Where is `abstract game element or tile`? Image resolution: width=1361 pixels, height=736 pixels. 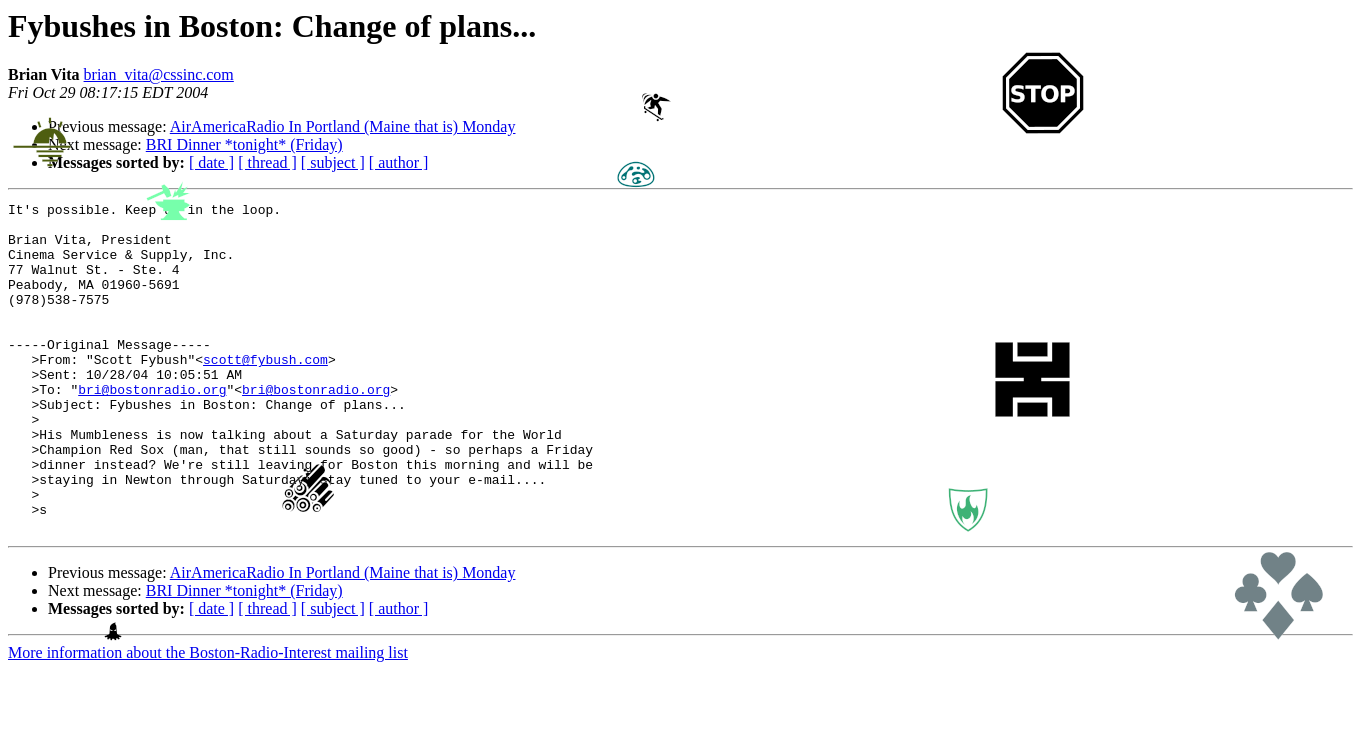
abstract game element or tile is located at coordinates (1032, 379).